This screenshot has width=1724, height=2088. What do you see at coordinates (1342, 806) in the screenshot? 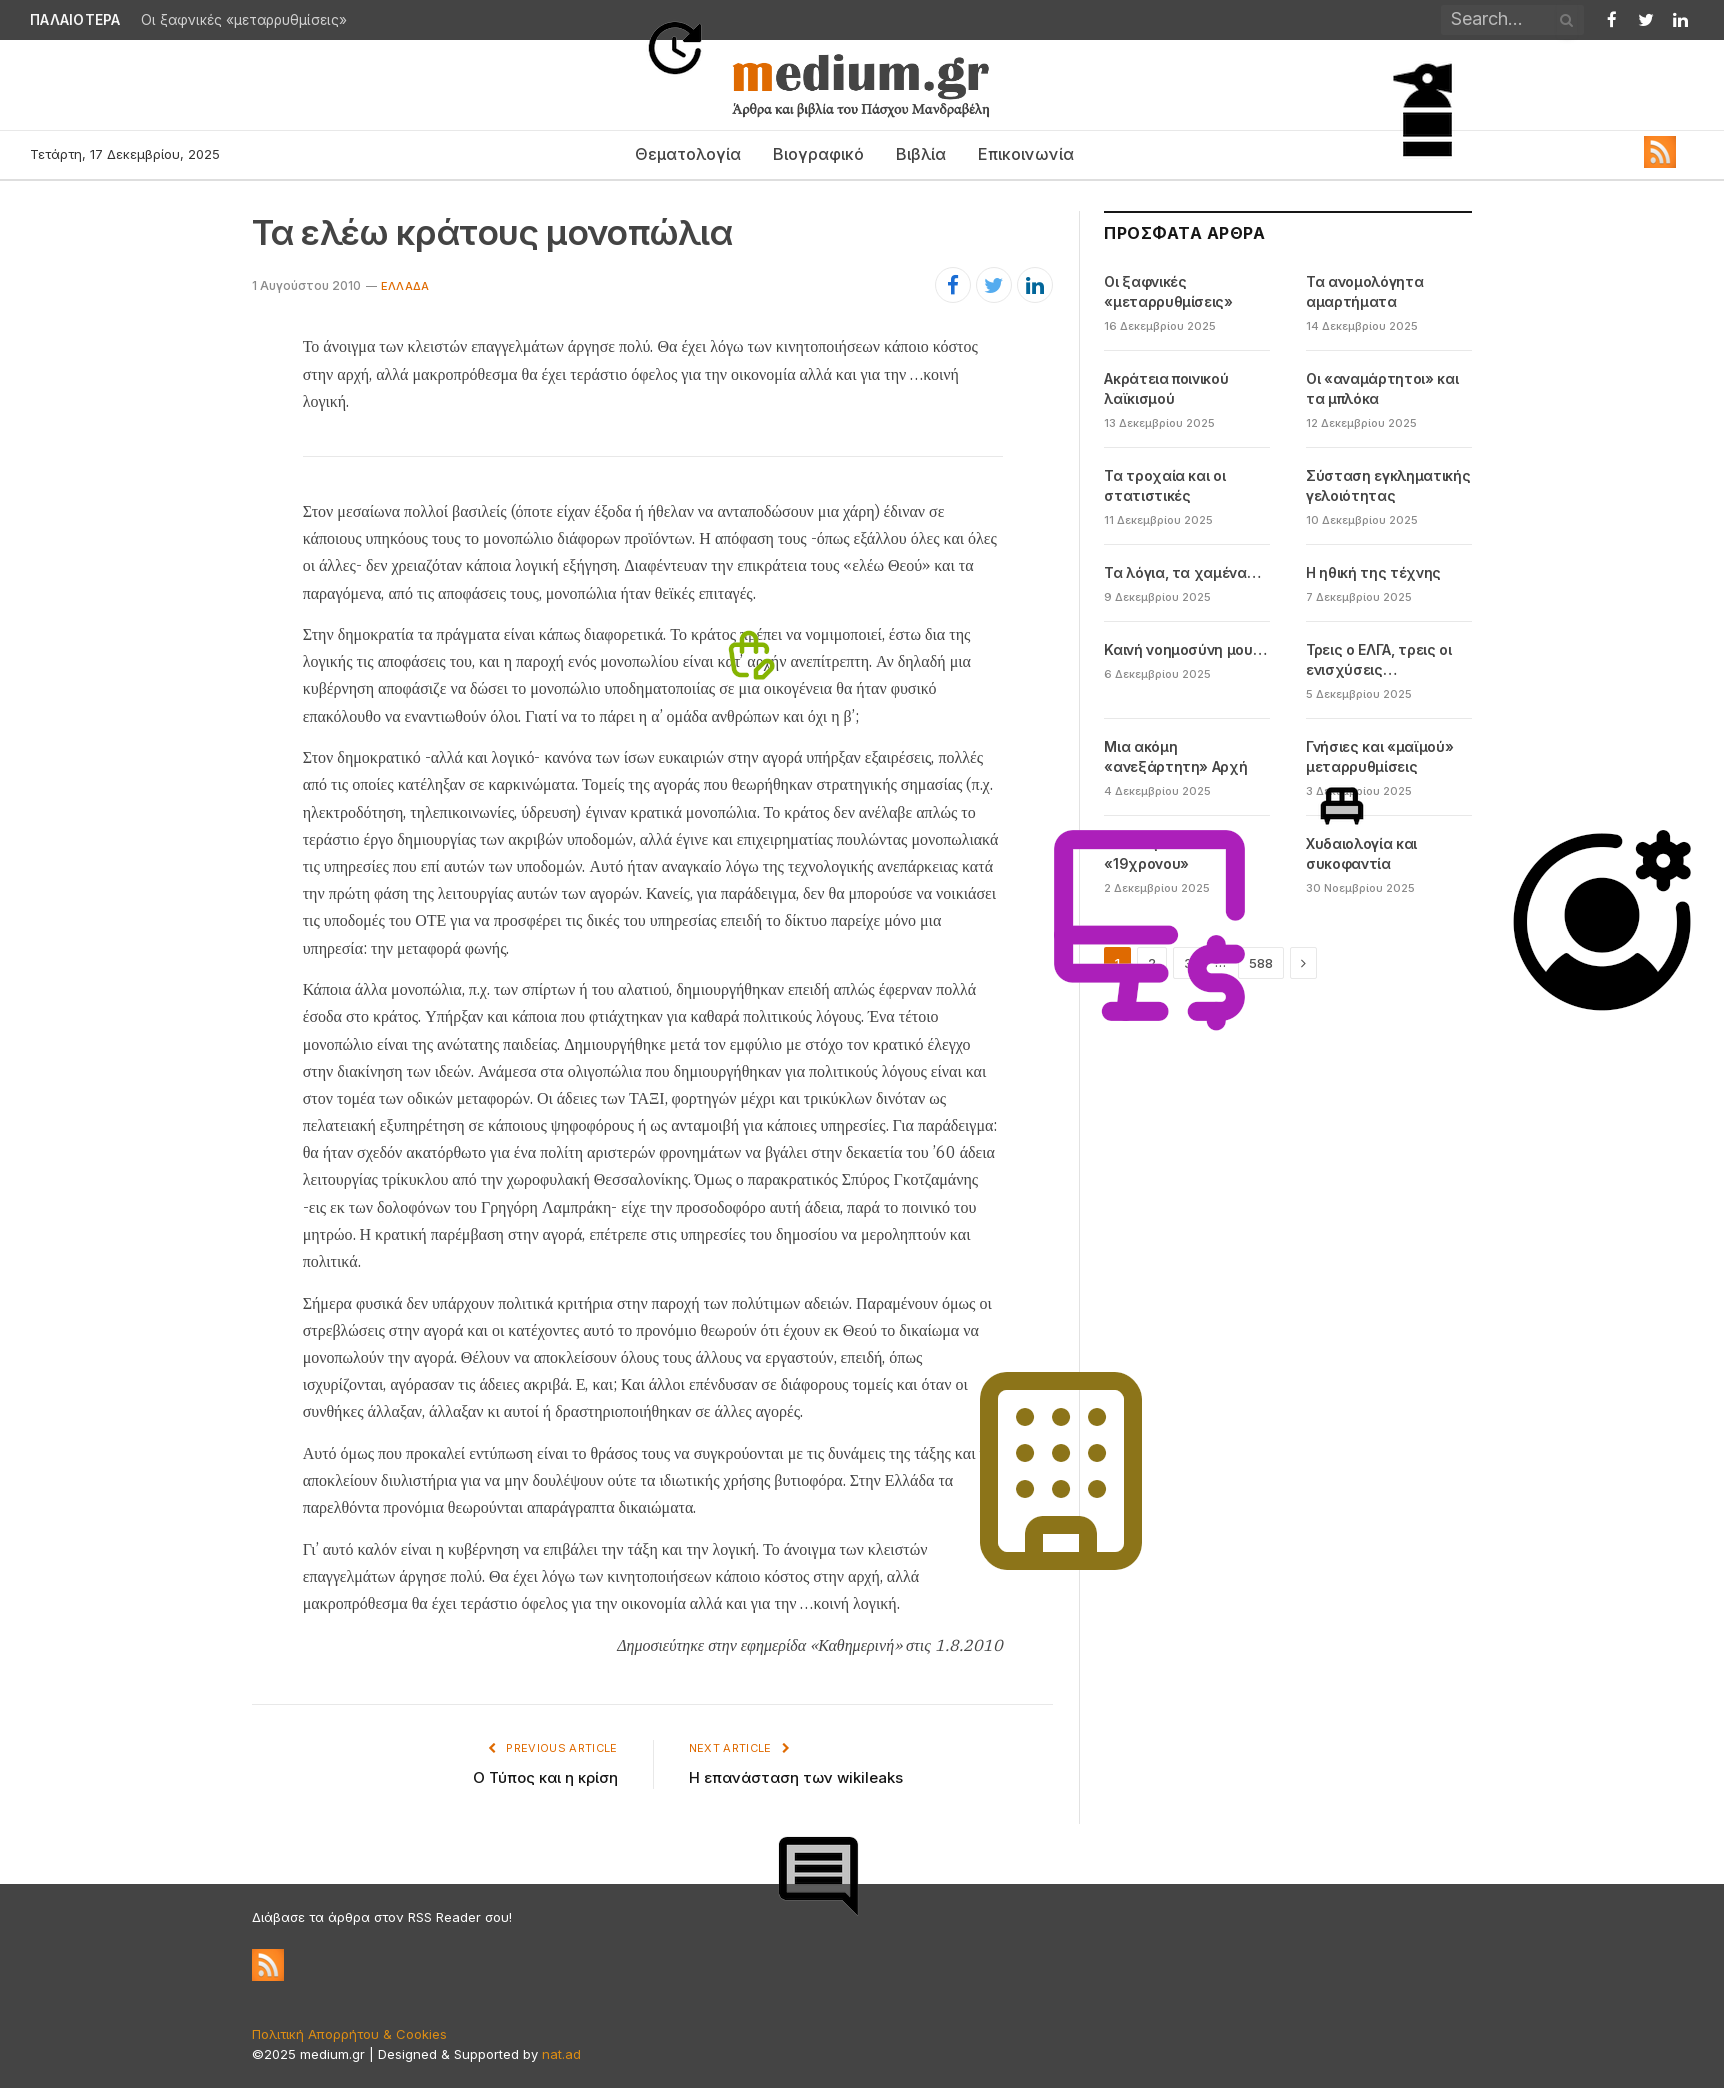
I see `view single room accommodations` at bounding box center [1342, 806].